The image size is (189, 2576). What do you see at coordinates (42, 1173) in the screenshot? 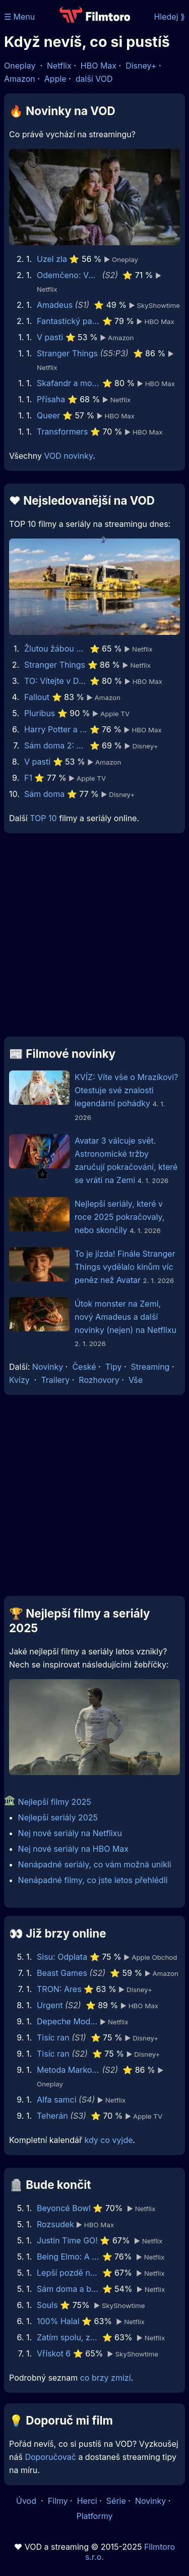
I see `report water damage to a property` at bounding box center [42, 1173].